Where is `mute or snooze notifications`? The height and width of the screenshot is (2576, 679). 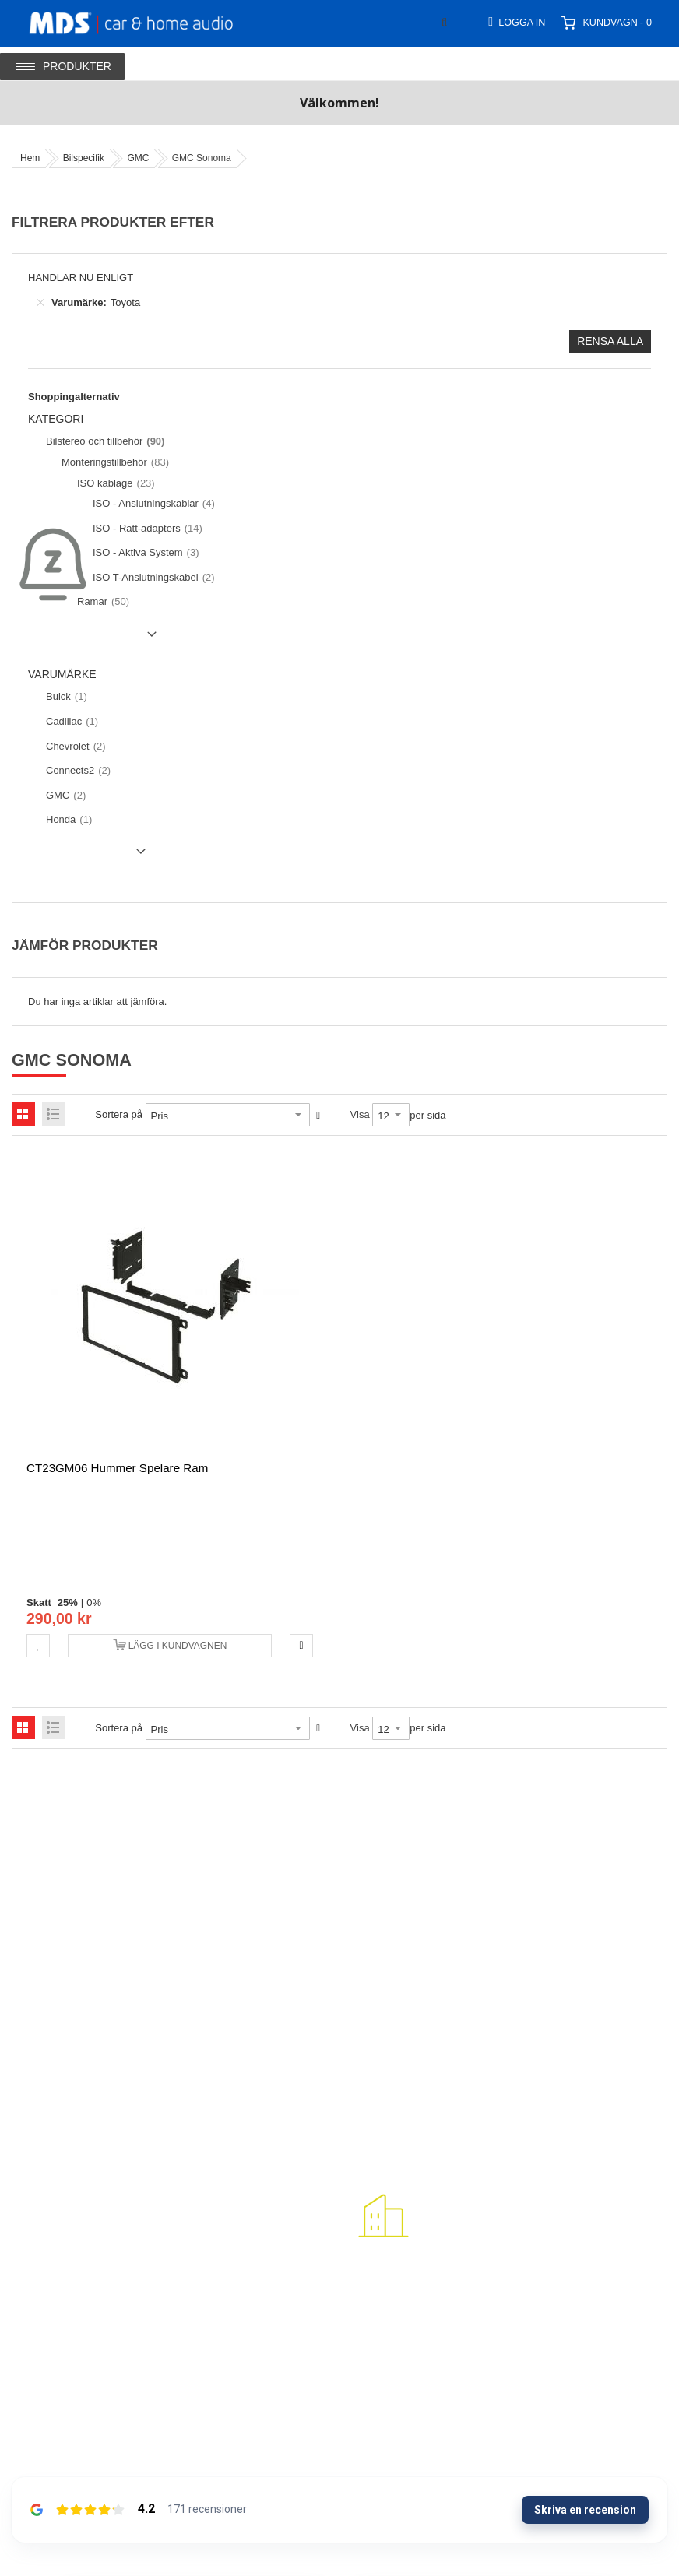 mute or snooze notifications is located at coordinates (53, 564).